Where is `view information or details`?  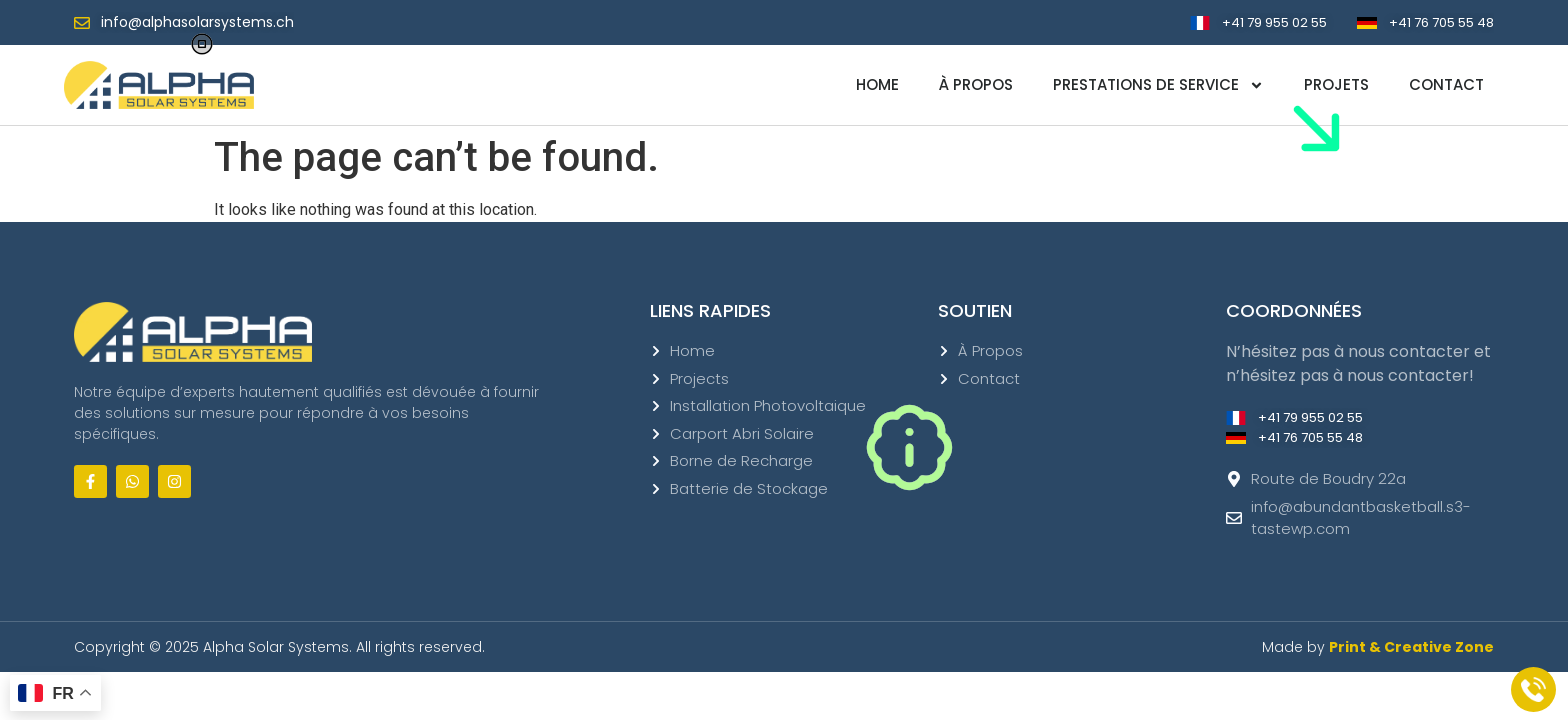
view information or details is located at coordinates (909, 447).